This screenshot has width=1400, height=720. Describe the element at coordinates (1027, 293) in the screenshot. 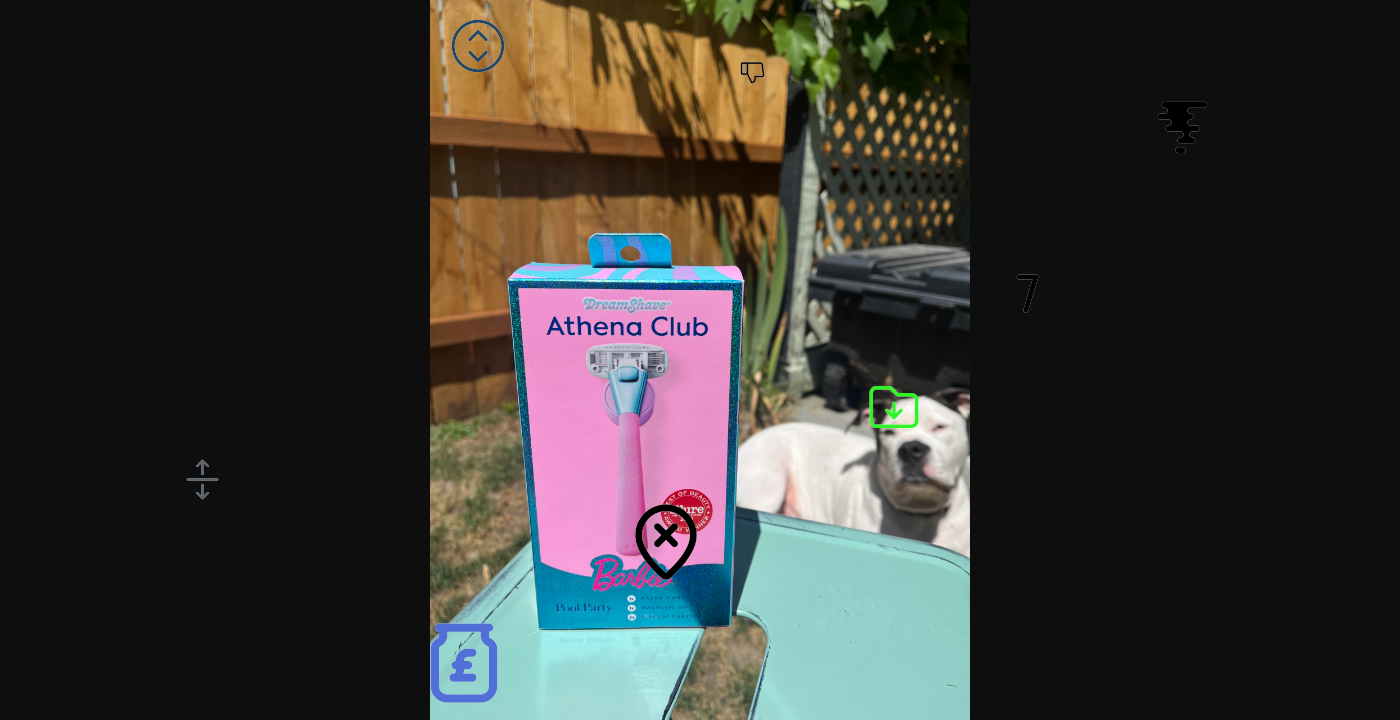

I see `indicates the number seven in a list or ranking` at that location.